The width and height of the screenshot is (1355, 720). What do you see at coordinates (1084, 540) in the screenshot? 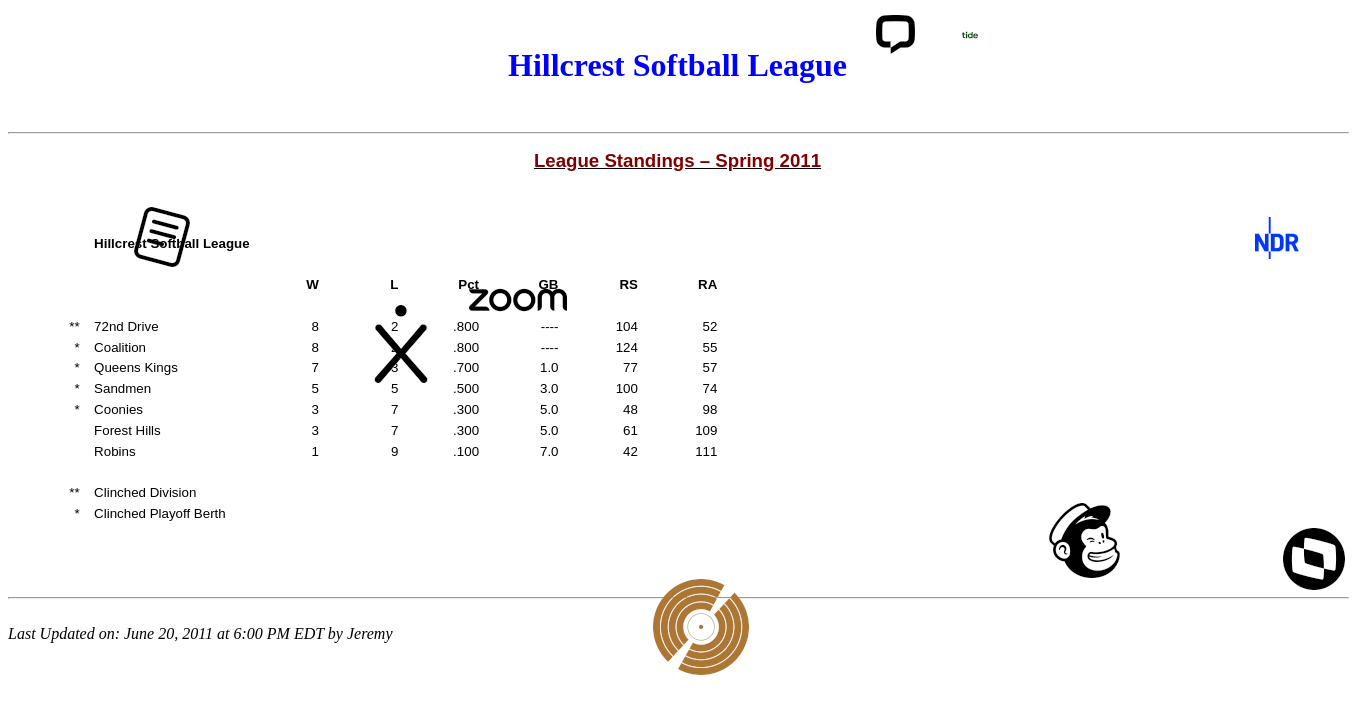
I see `open mailchimp email marketing platform` at bounding box center [1084, 540].